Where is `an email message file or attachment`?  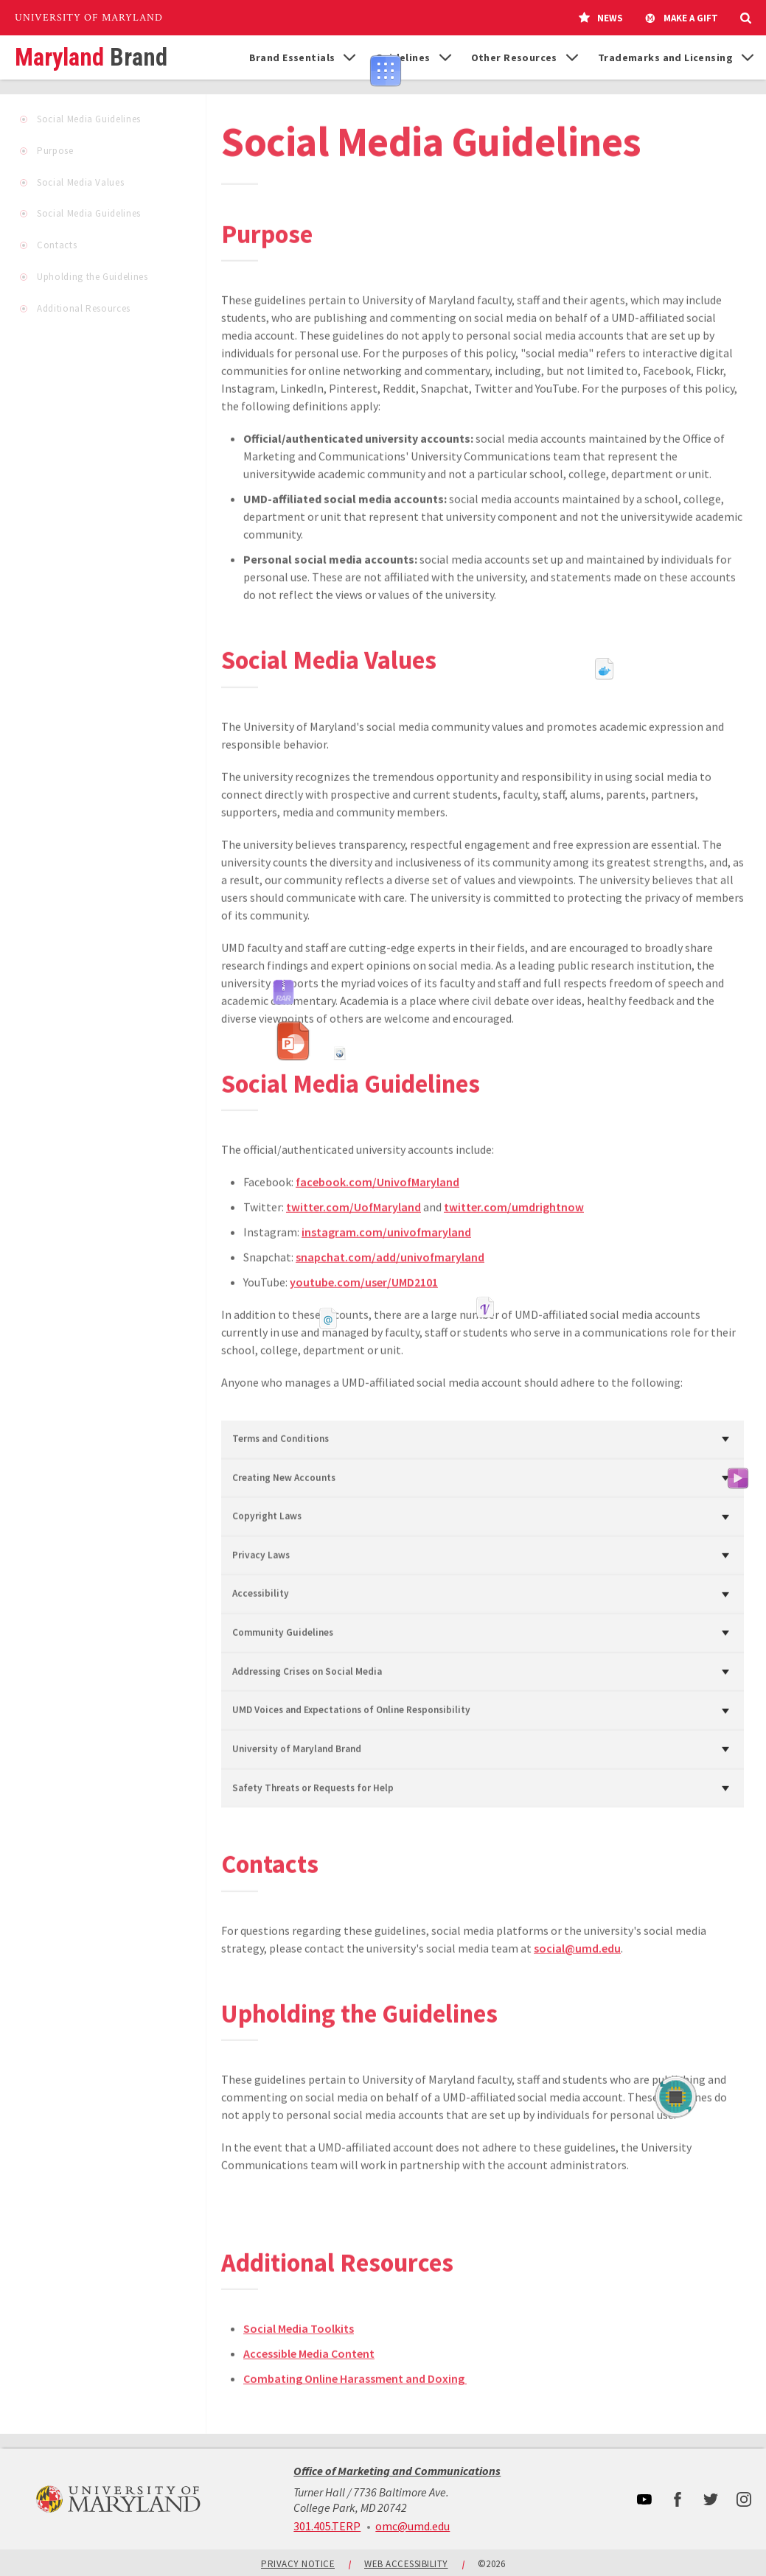 an email message file or attachment is located at coordinates (328, 1318).